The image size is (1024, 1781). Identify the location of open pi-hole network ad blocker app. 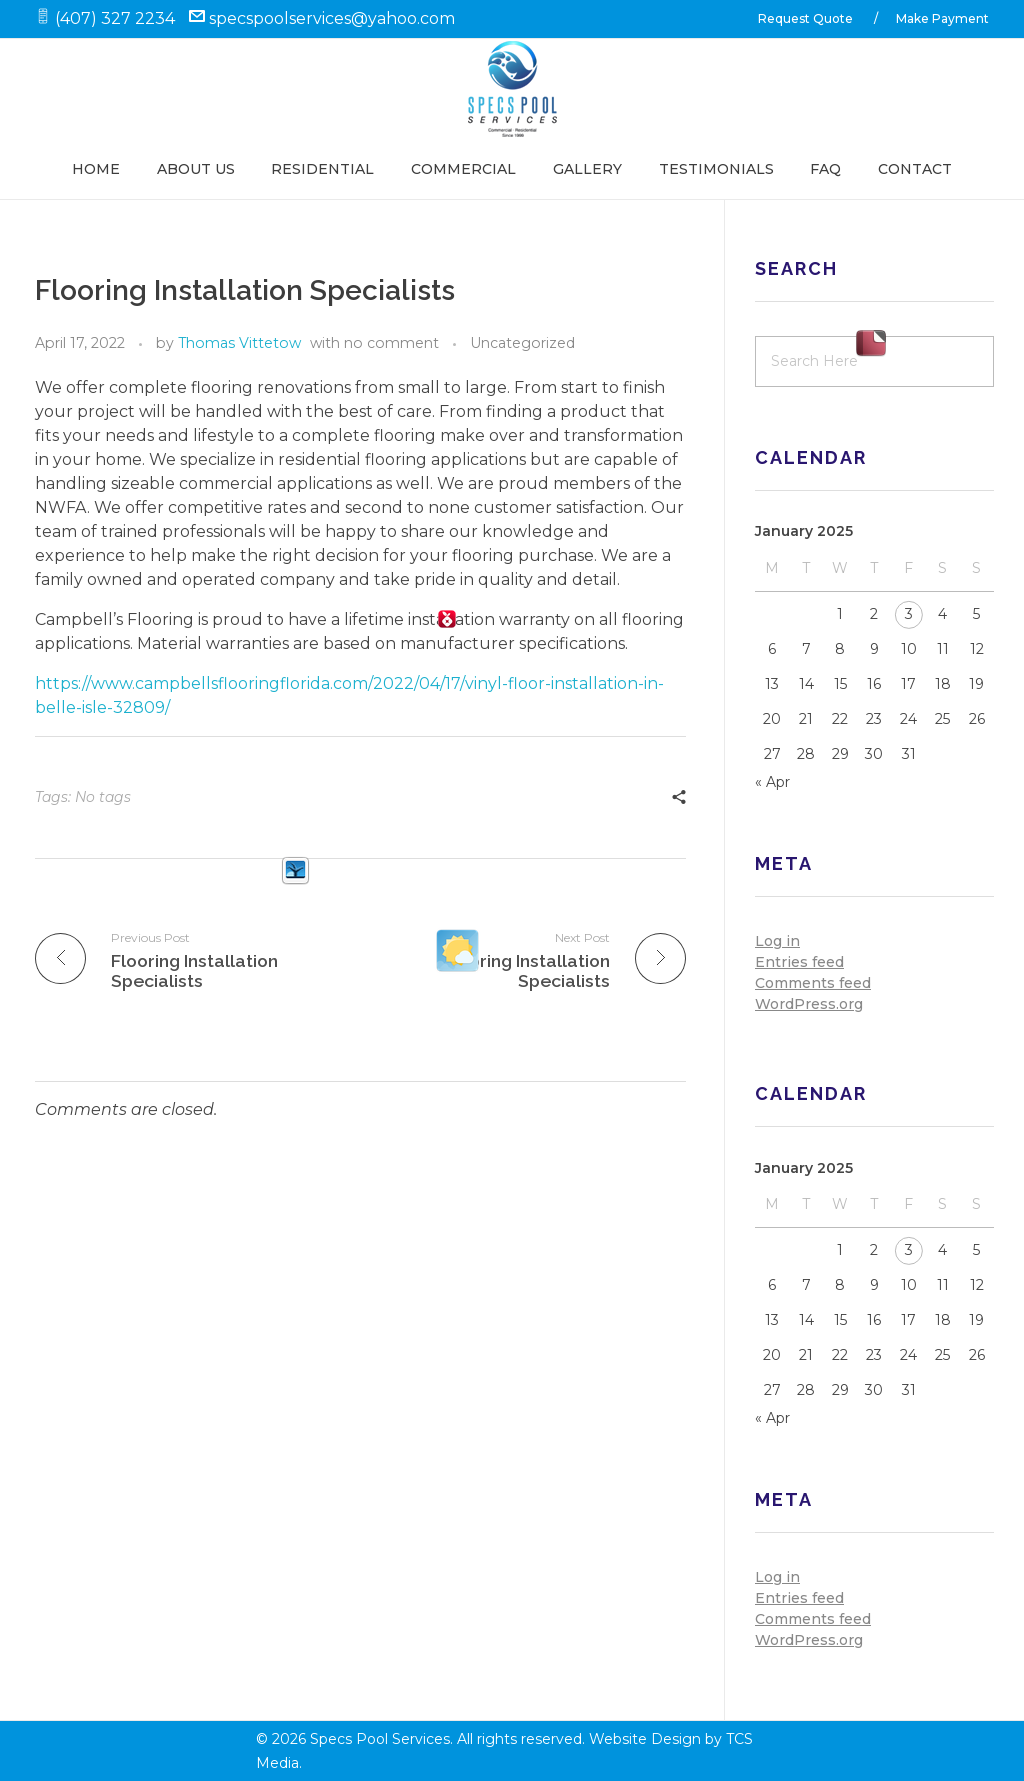
(447, 619).